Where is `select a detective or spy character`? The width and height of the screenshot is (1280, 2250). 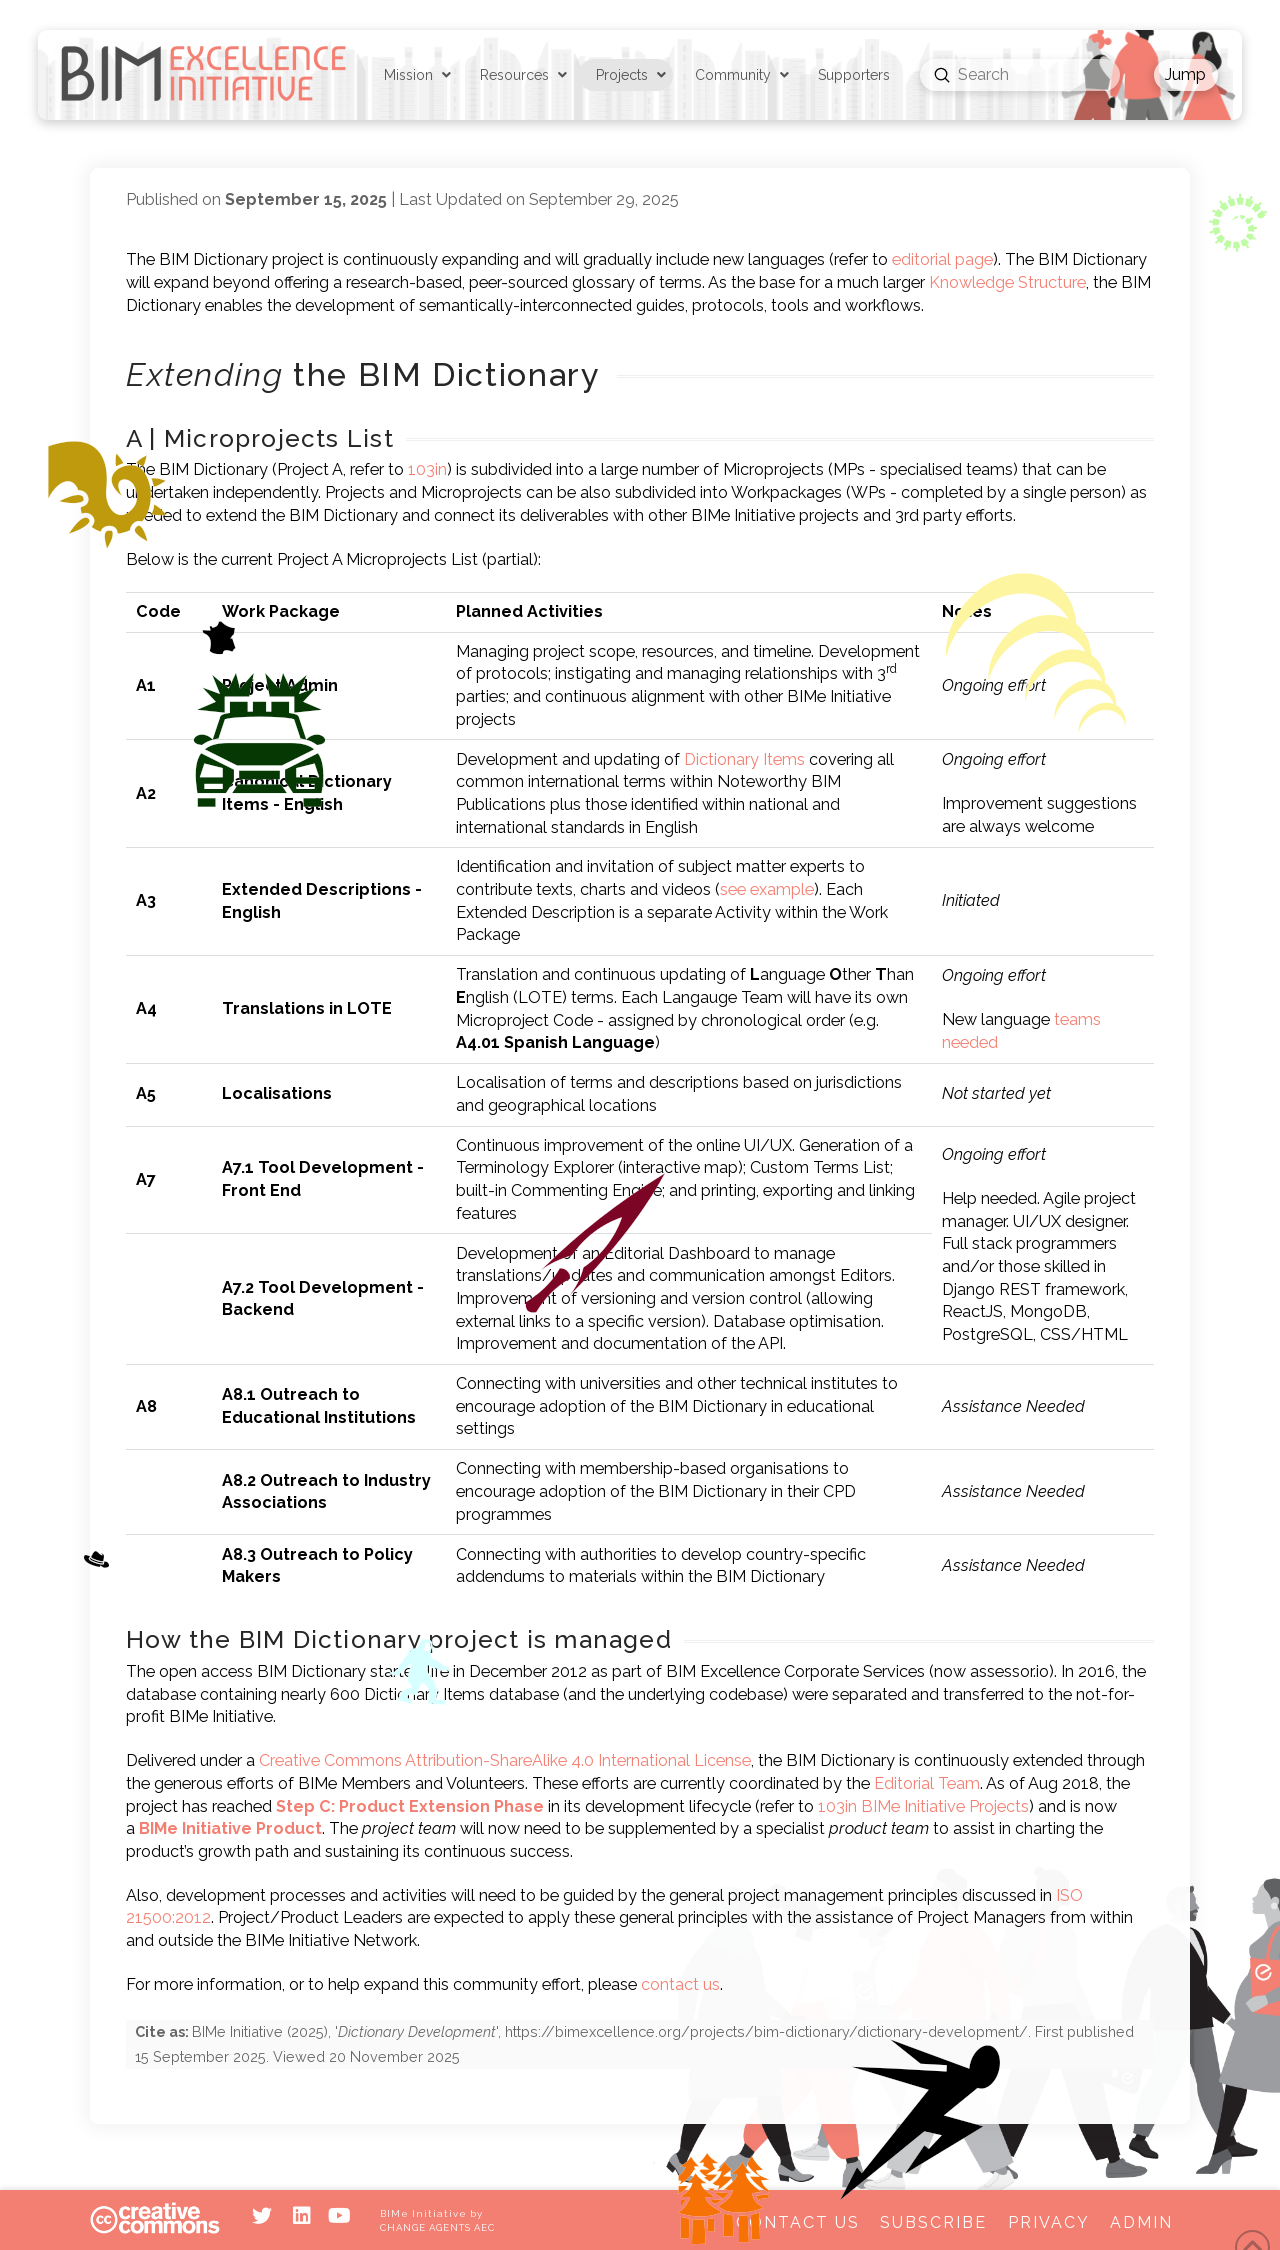
select a detective or spy character is located at coordinates (96, 1559).